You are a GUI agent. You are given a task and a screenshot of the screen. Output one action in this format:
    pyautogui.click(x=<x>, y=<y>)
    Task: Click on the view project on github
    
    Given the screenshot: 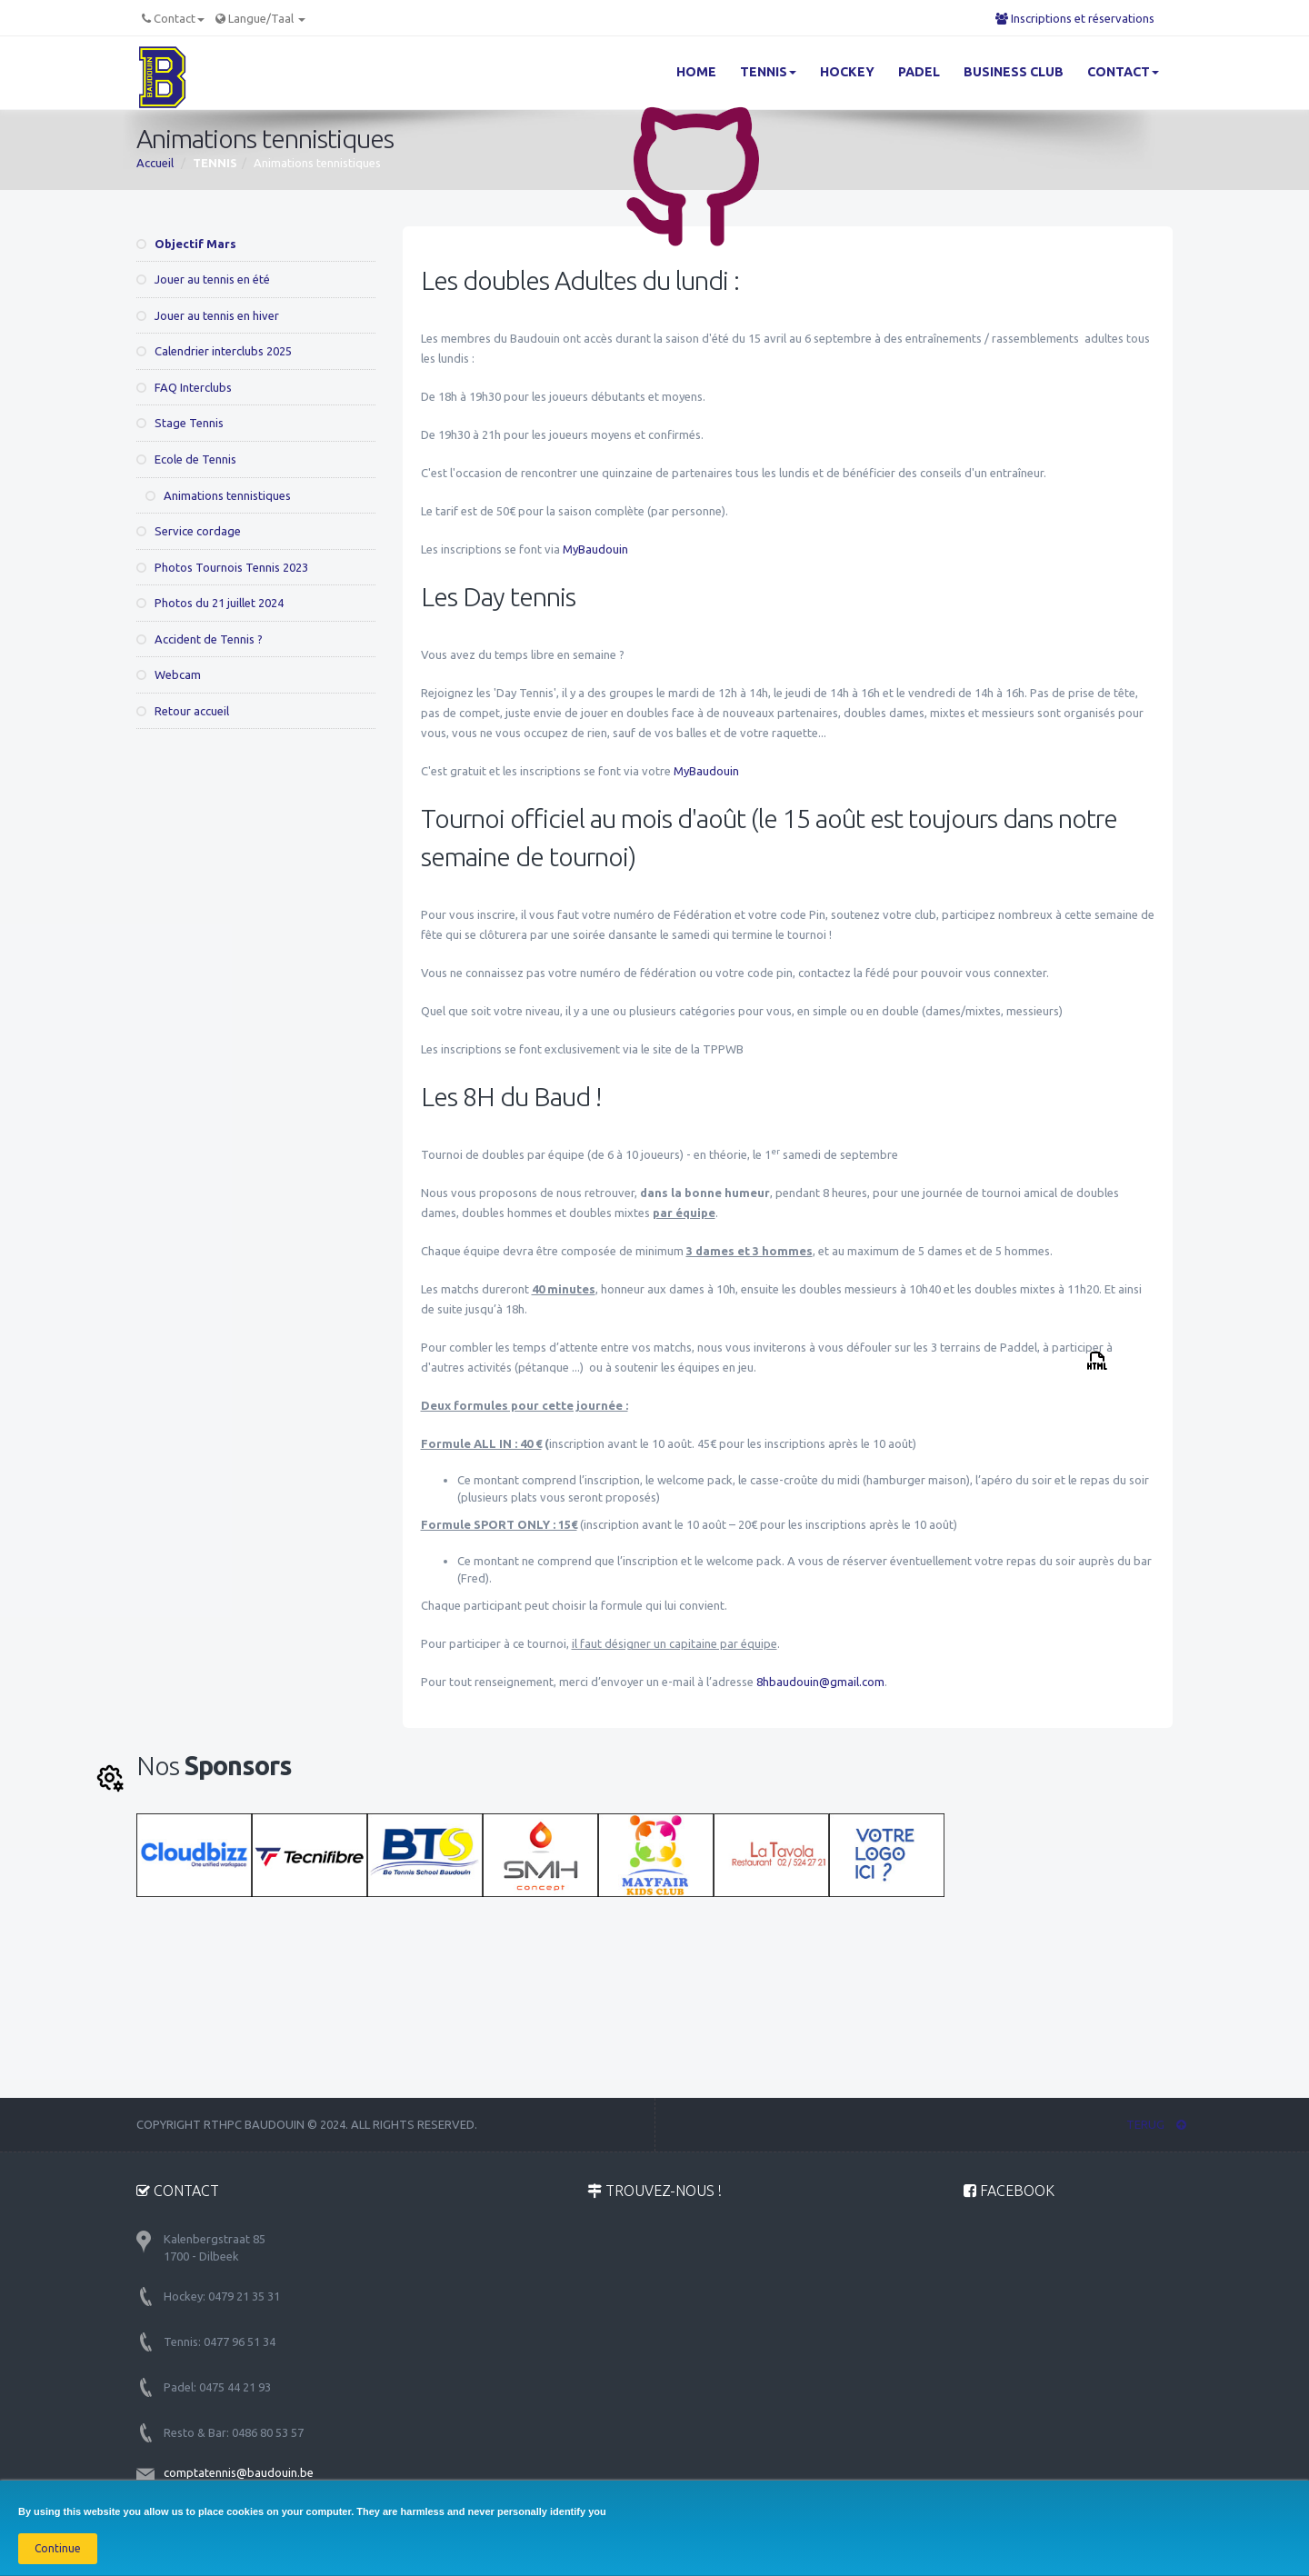 What is the action you would take?
    pyautogui.click(x=696, y=176)
    